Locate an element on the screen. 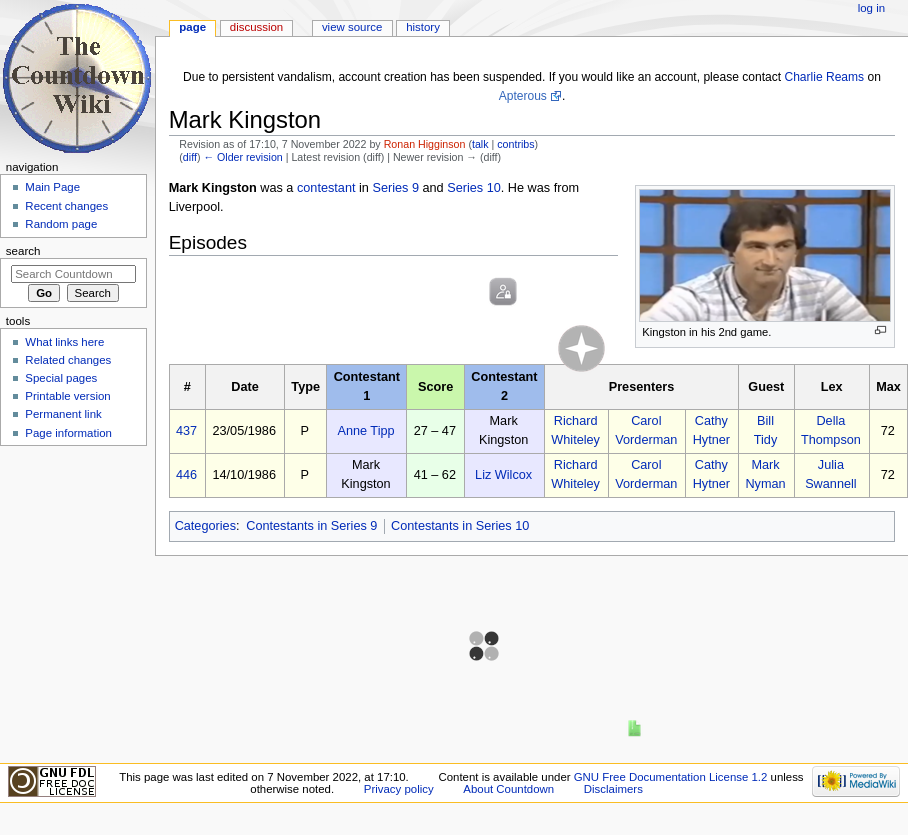  virtualbox extension pack file is located at coordinates (634, 728).